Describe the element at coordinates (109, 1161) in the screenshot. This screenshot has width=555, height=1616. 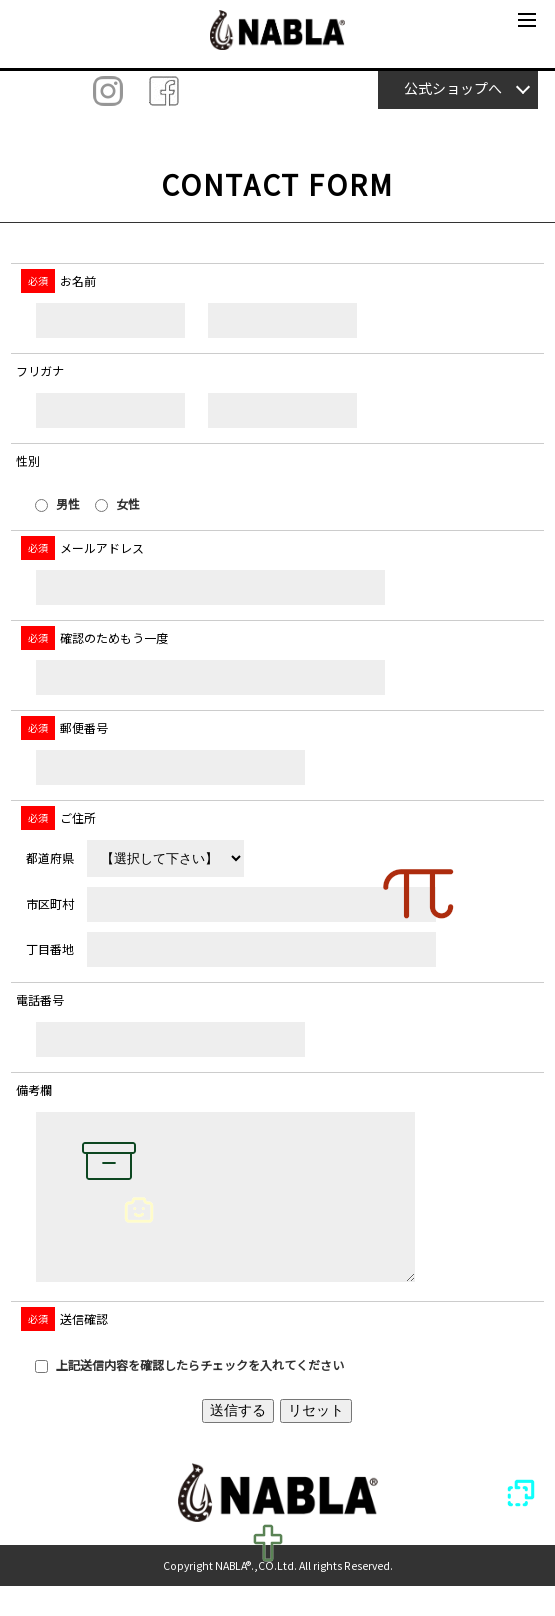
I see `archive an item or conversation` at that location.